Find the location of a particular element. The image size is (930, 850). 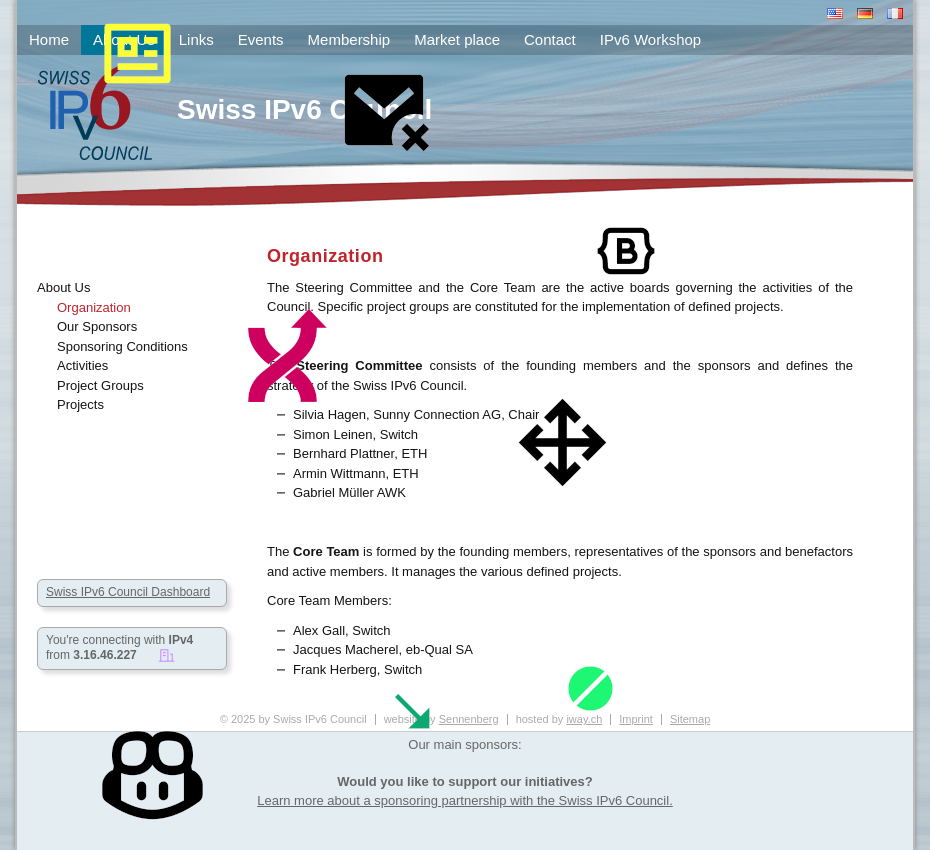

open microsoft copilot is located at coordinates (152, 774).